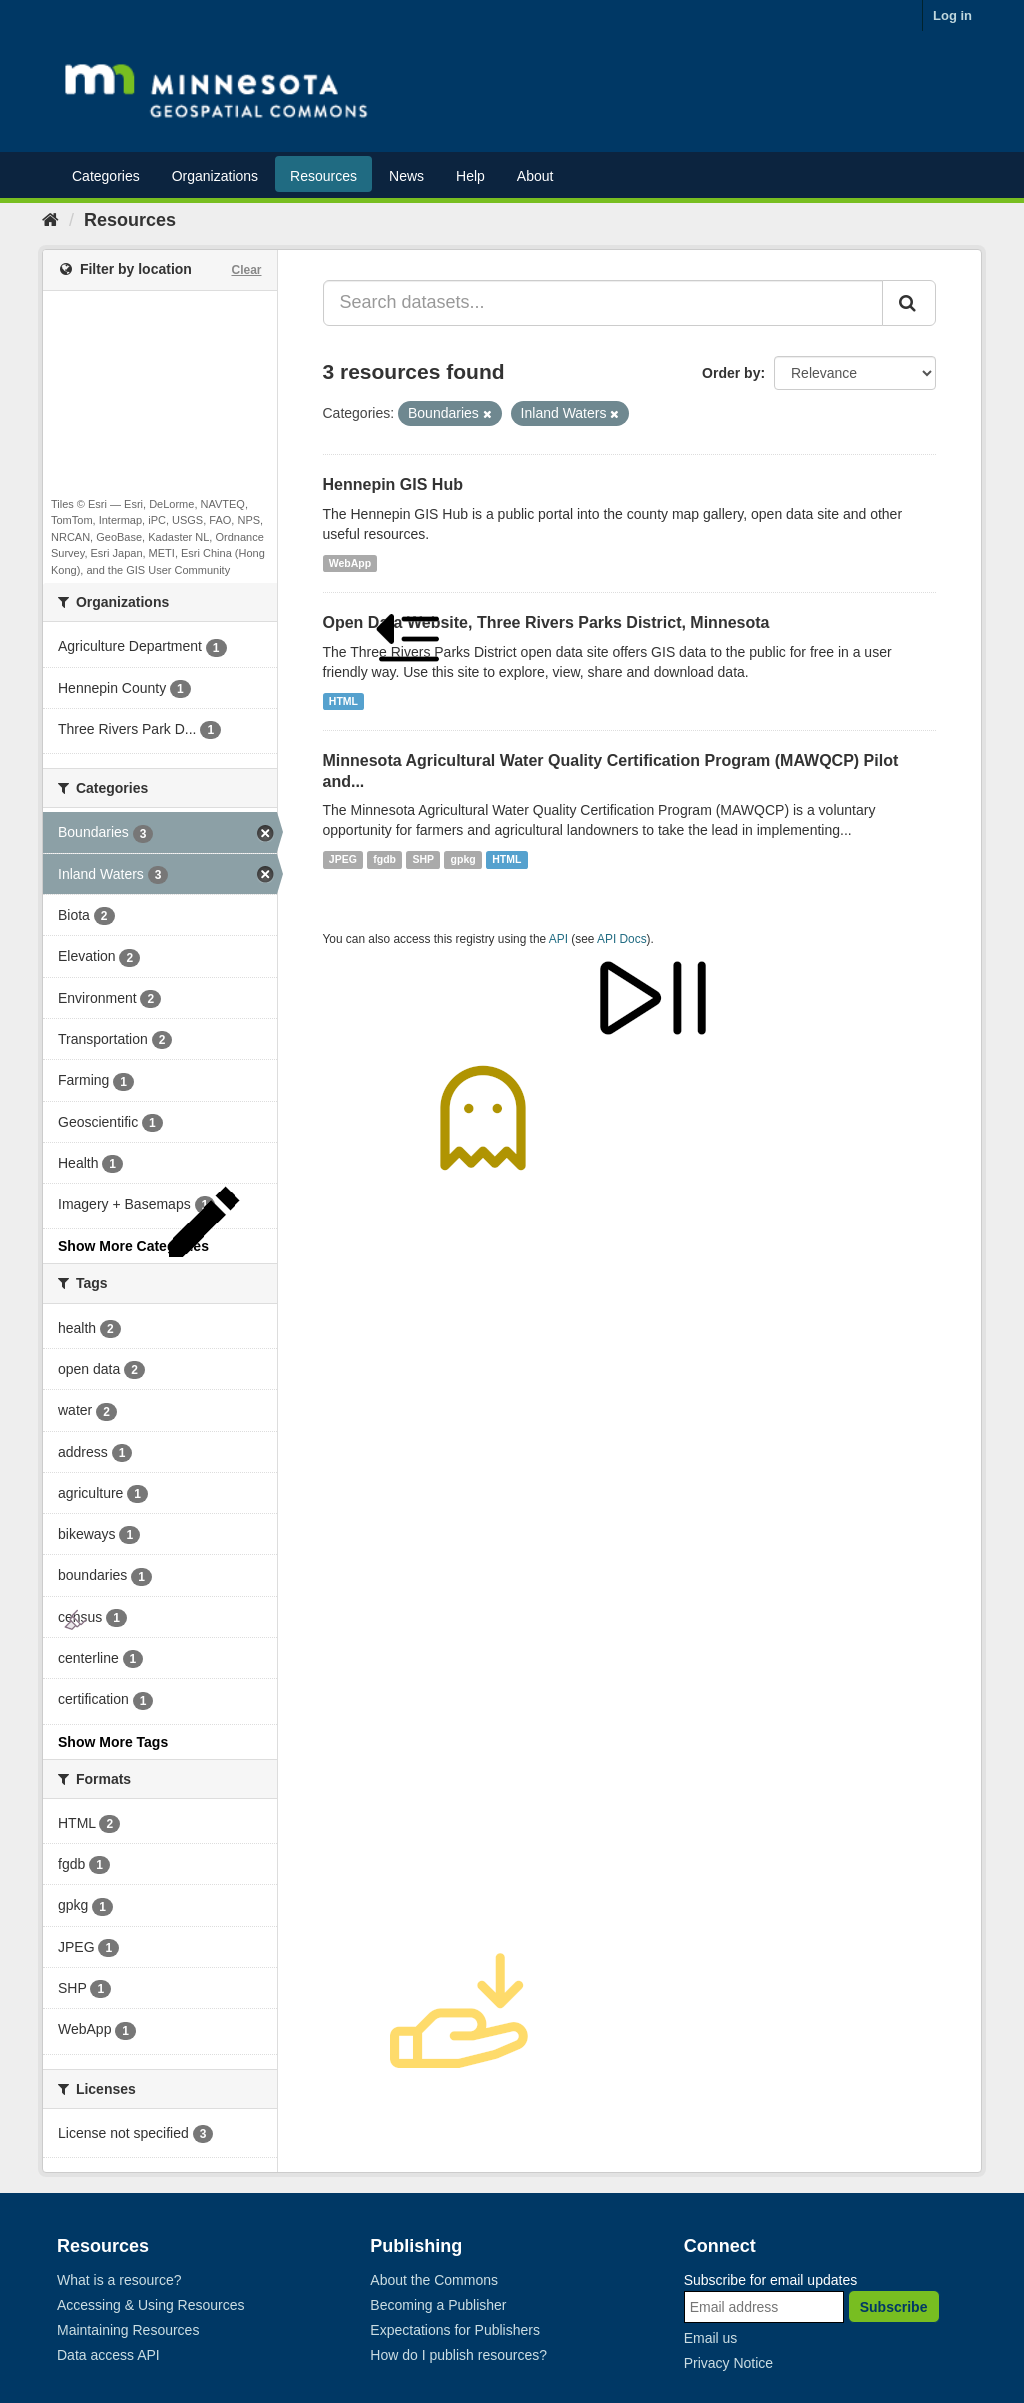 Image resolution: width=1024 pixels, height=2403 pixels. What do you see at coordinates (75, 1621) in the screenshot?
I see `highlight or mark selected text` at bounding box center [75, 1621].